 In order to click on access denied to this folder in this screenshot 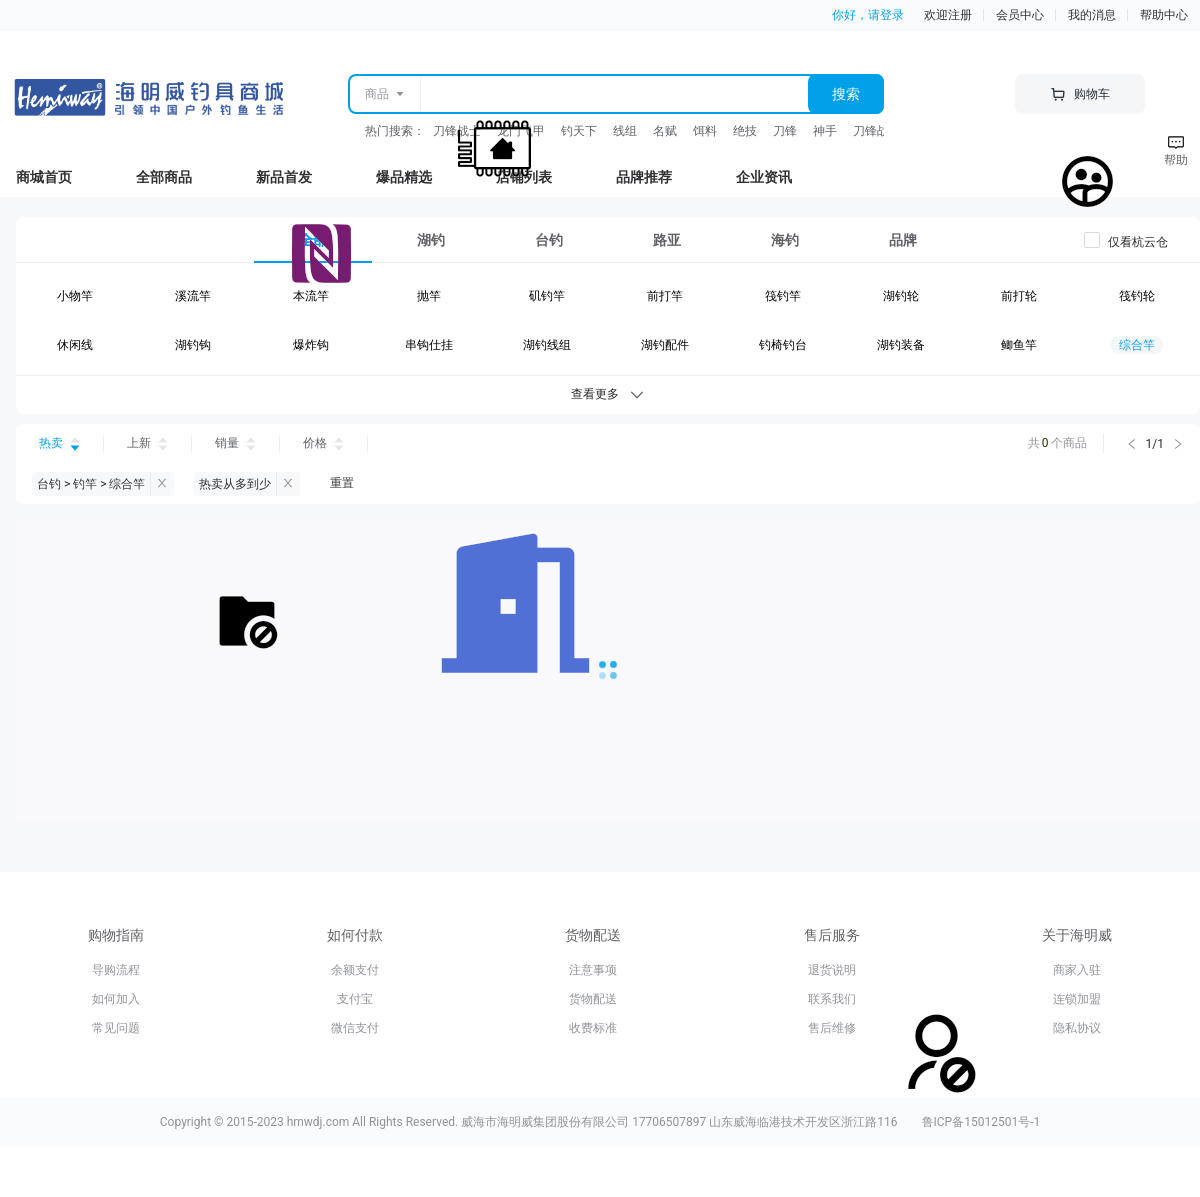, I will do `click(247, 621)`.